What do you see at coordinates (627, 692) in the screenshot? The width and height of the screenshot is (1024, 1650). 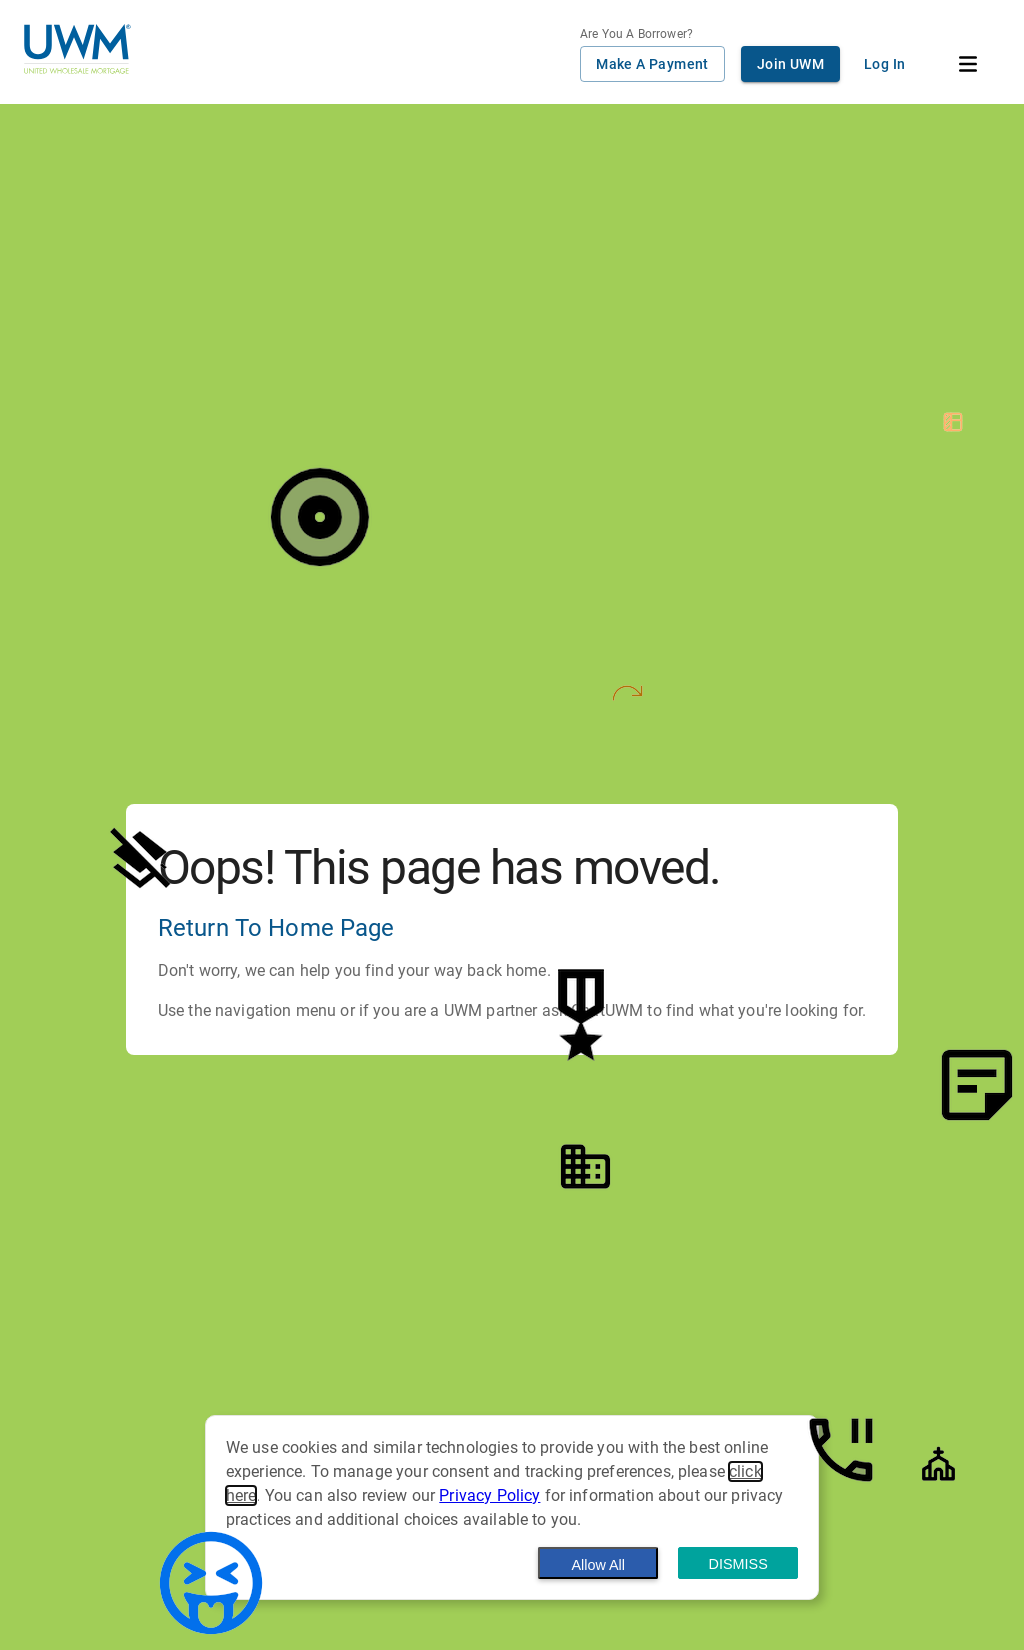 I see `redo last action` at bounding box center [627, 692].